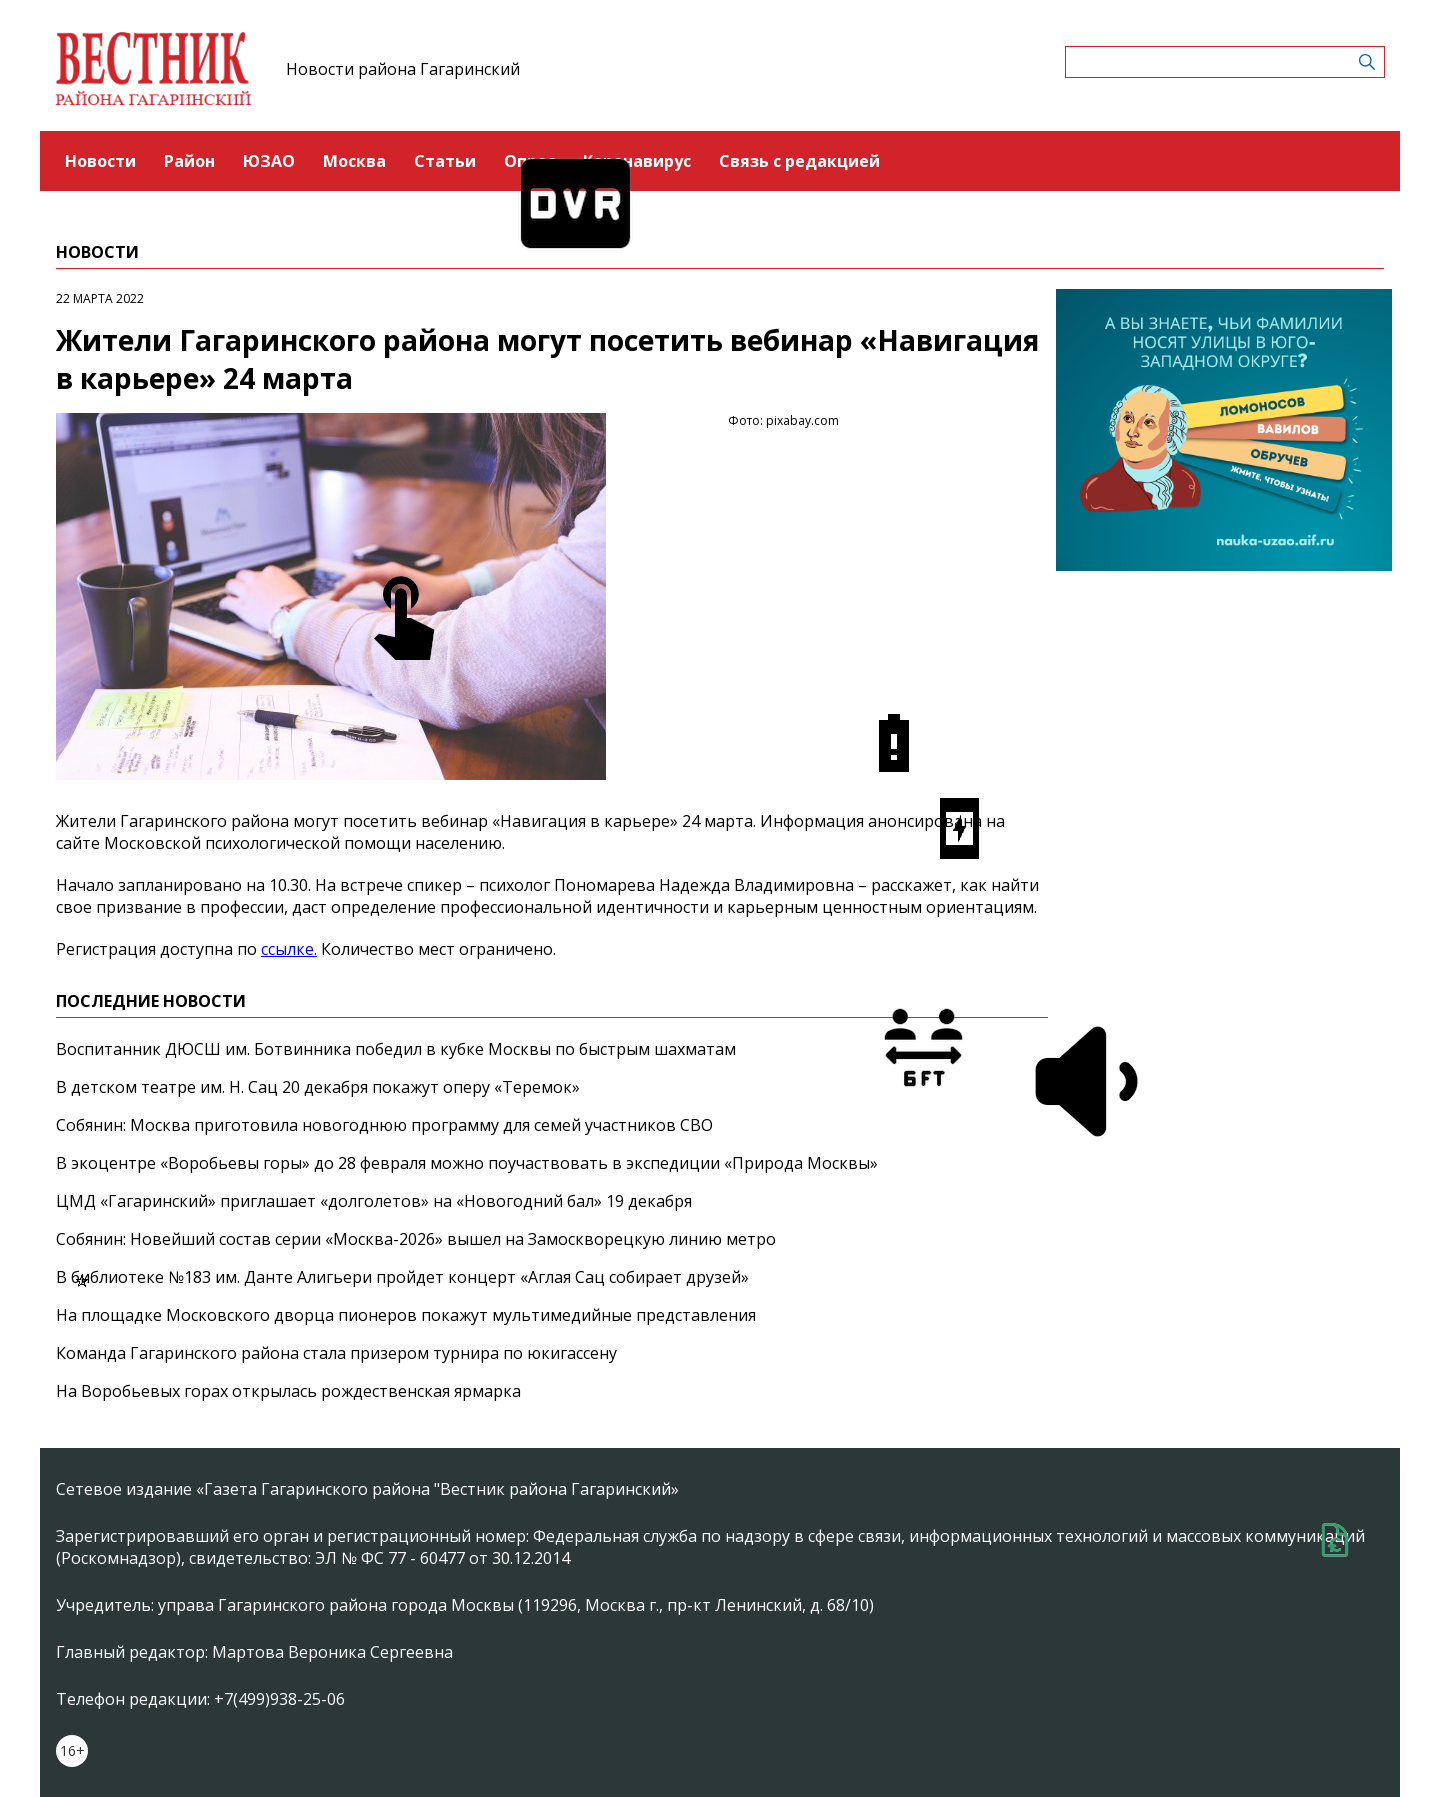  What do you see at coordinates (894, 743) in the screenshot?
I see `low battery warning` at bounding box center [894, 743].